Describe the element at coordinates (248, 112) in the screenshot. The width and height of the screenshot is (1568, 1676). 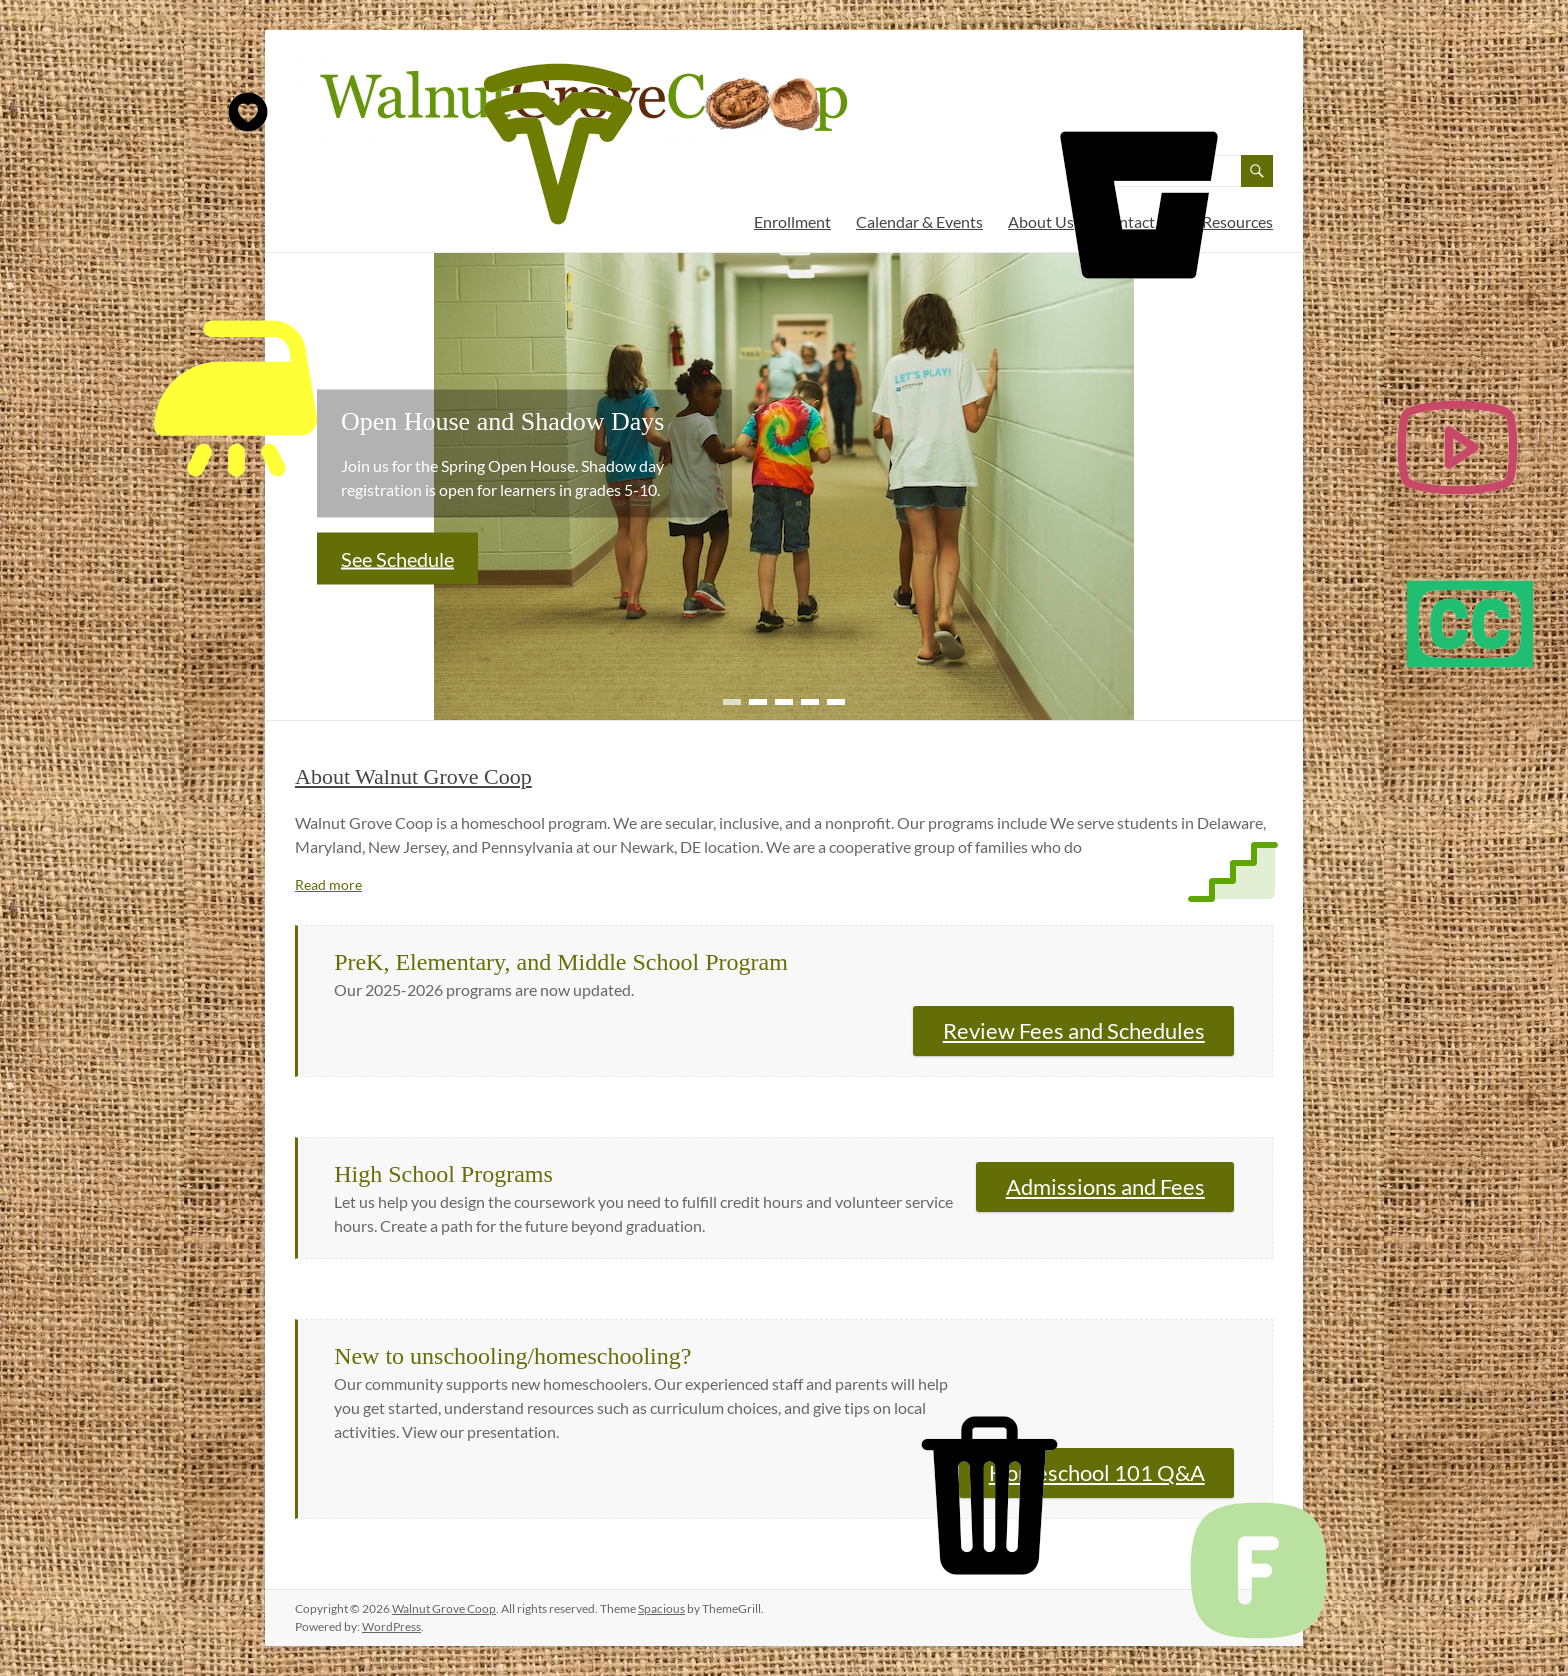
I see `add to favorites` at that location.